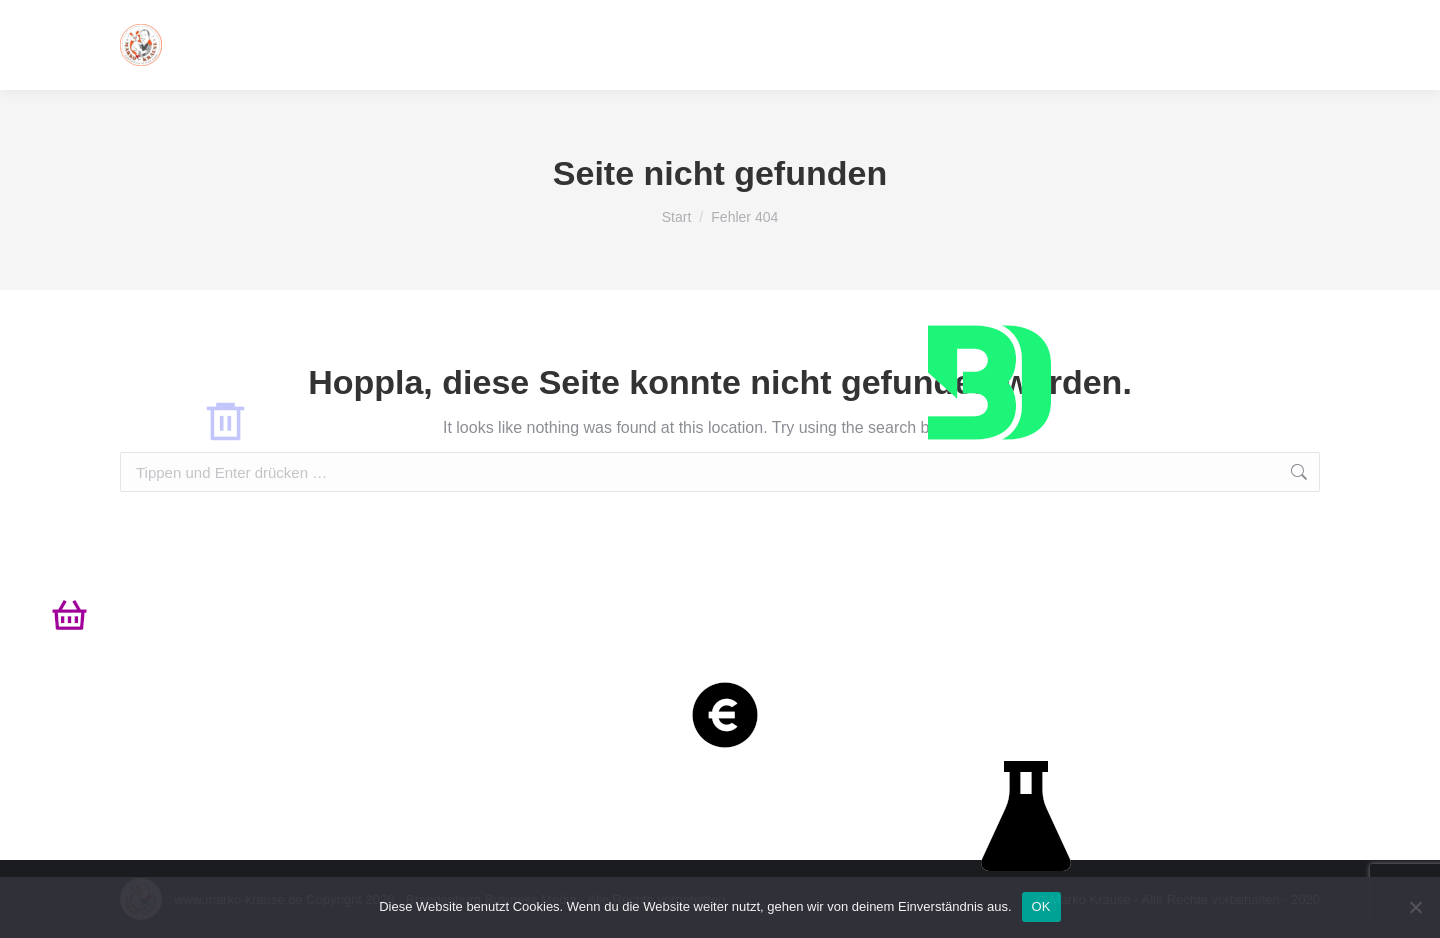  I want to click on view your shopping basket, so click(69, 614).